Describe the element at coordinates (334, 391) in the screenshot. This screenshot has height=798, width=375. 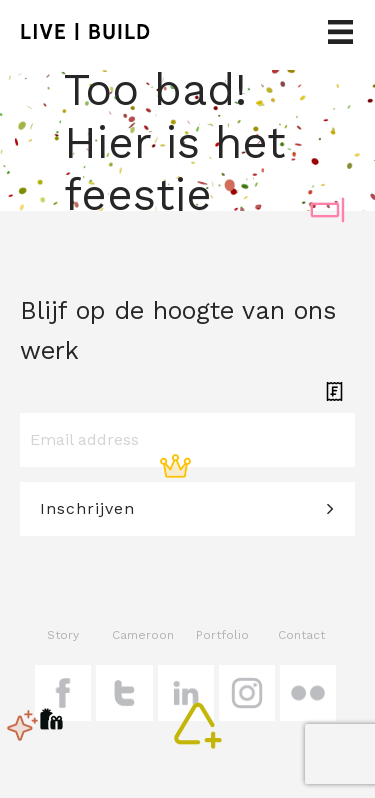
I see `view receipt or transaction in swiss francs` at that location.